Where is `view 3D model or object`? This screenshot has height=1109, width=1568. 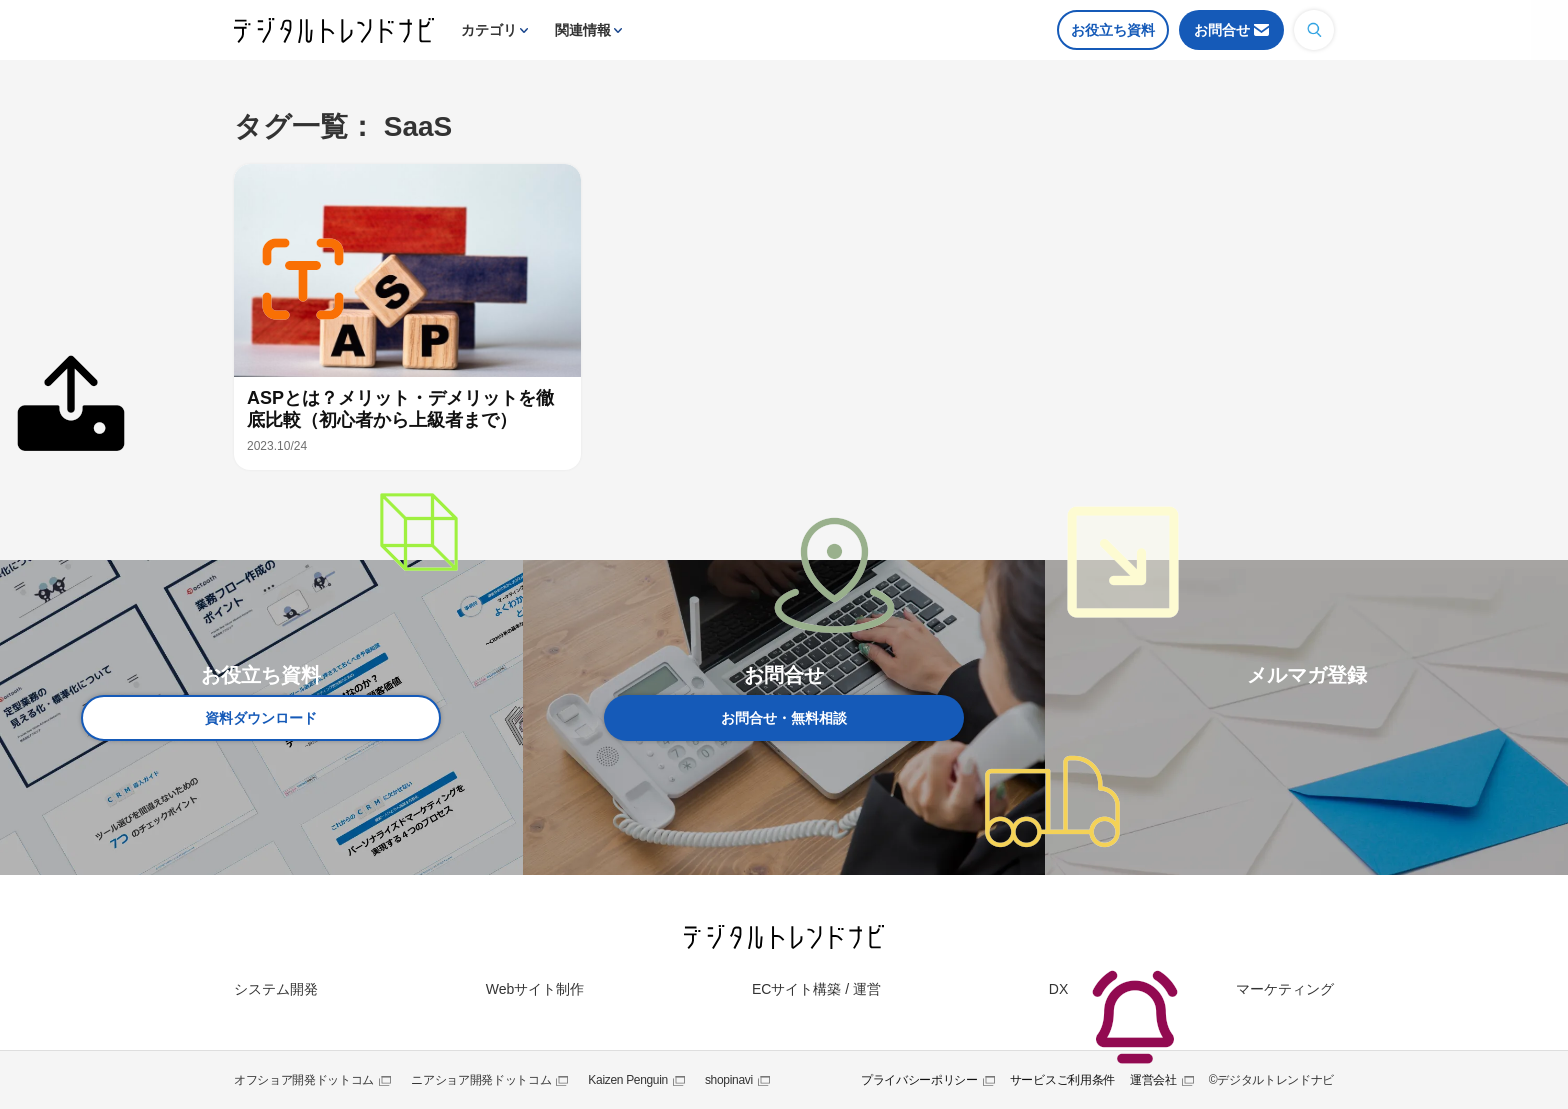 view 3D model or object is located at coordinates (419, 532).